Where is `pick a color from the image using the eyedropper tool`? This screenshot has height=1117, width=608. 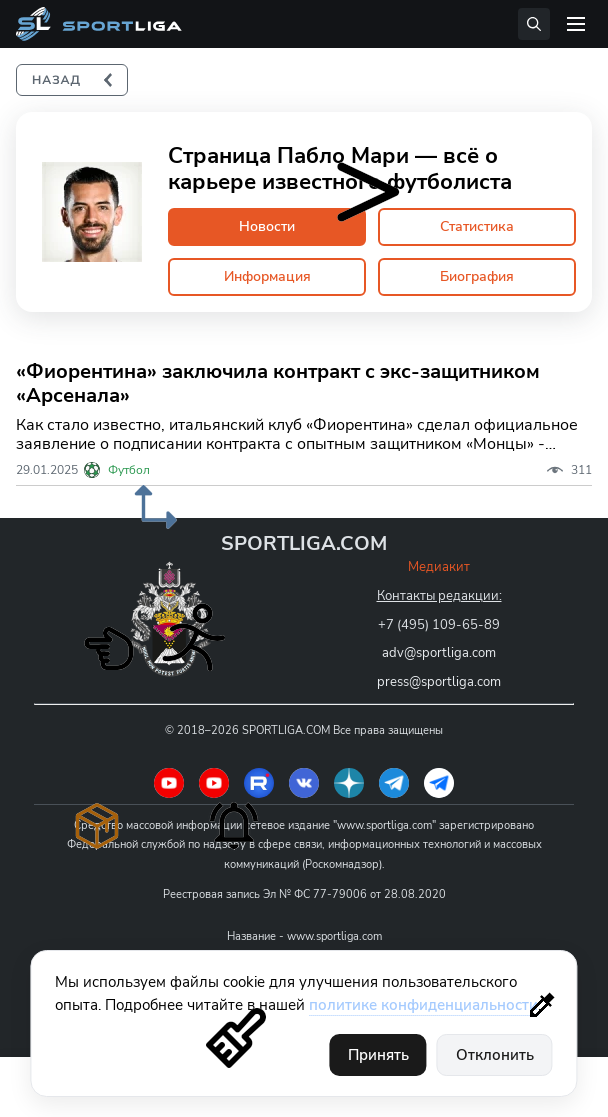 pick a color from the image using the eyedropper tool is located at coordinates (542, 1005).